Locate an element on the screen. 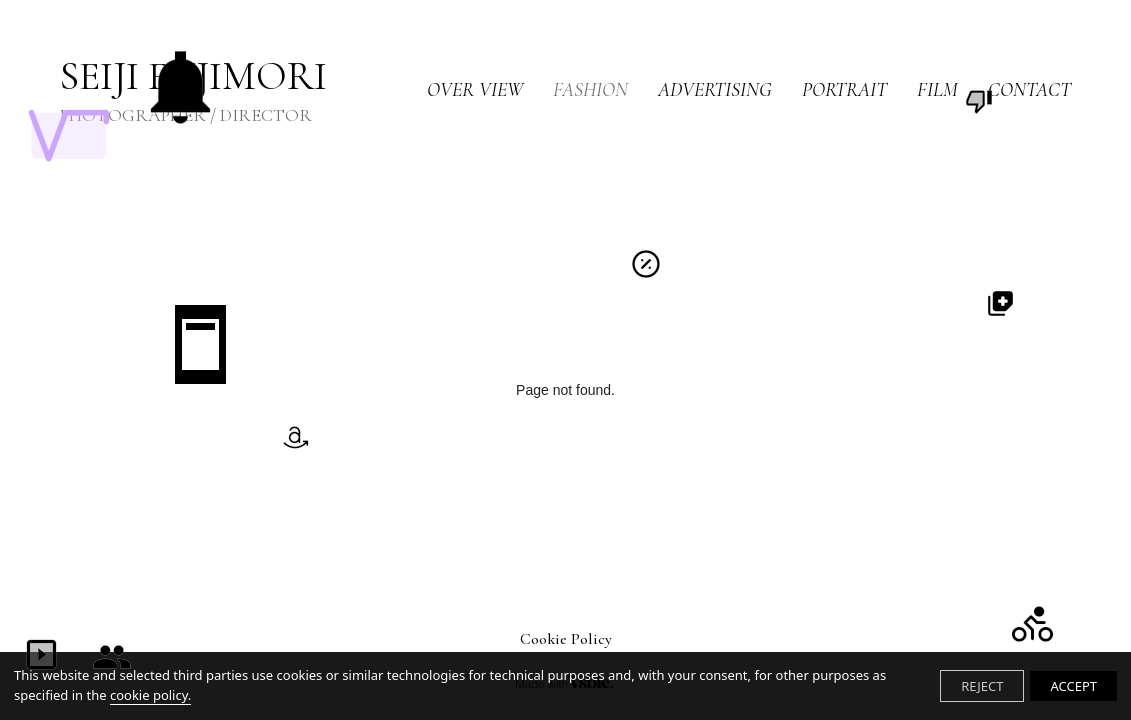 This screenshot has height=720, width=1131. dislike or downvote content is located at coordinates (979, 101).